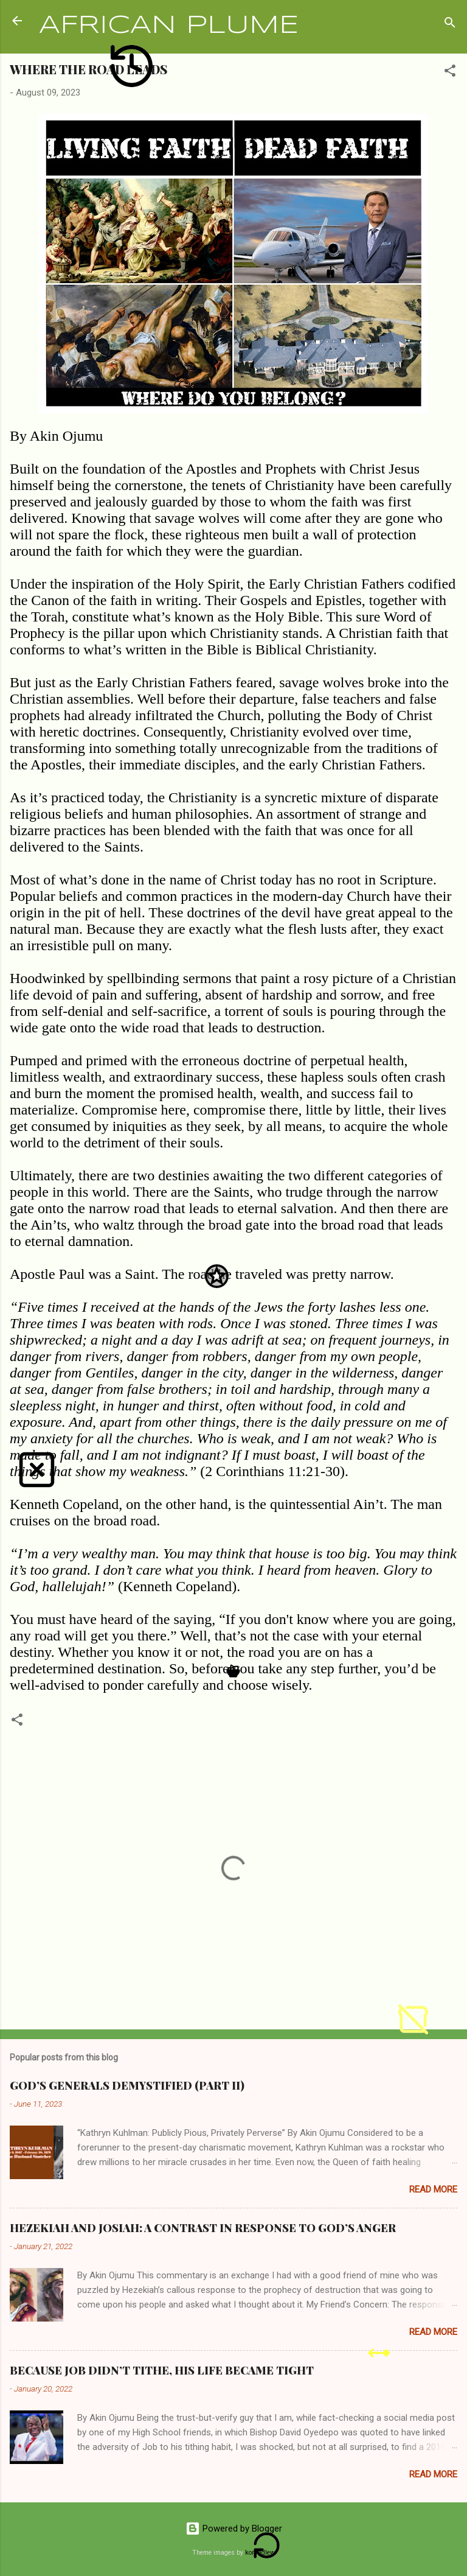  What do you see at coordinates (36, 1469) in the screenshot?
I see `close or dismiss a dialog box` at bounding box center [36, 1469].